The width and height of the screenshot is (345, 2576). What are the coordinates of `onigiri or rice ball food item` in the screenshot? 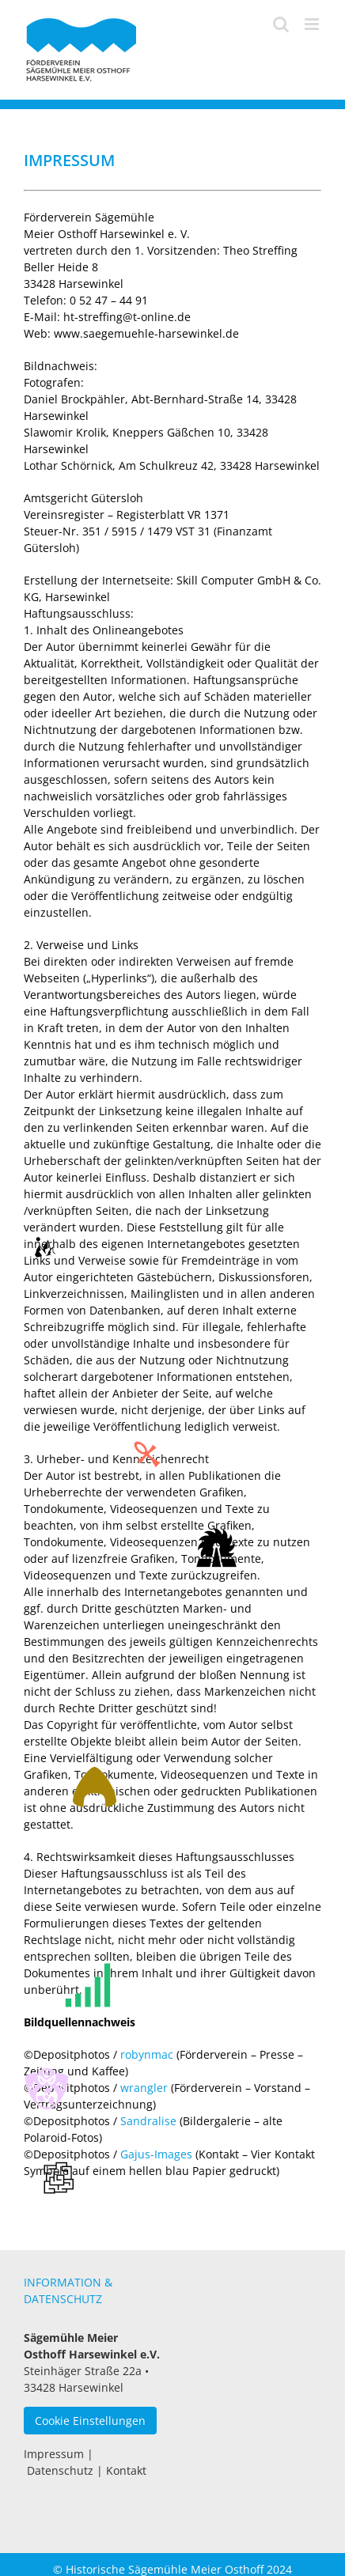 It's located at (94, 1785).